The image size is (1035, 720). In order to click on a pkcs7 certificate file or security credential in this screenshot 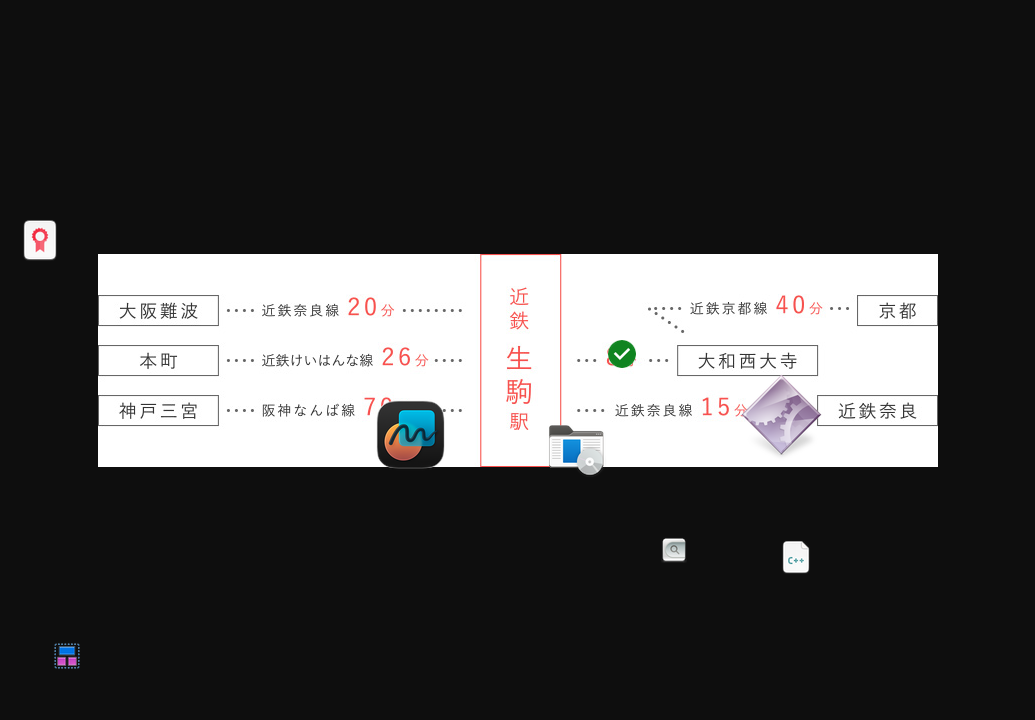, I will do `click(40, 240)`.